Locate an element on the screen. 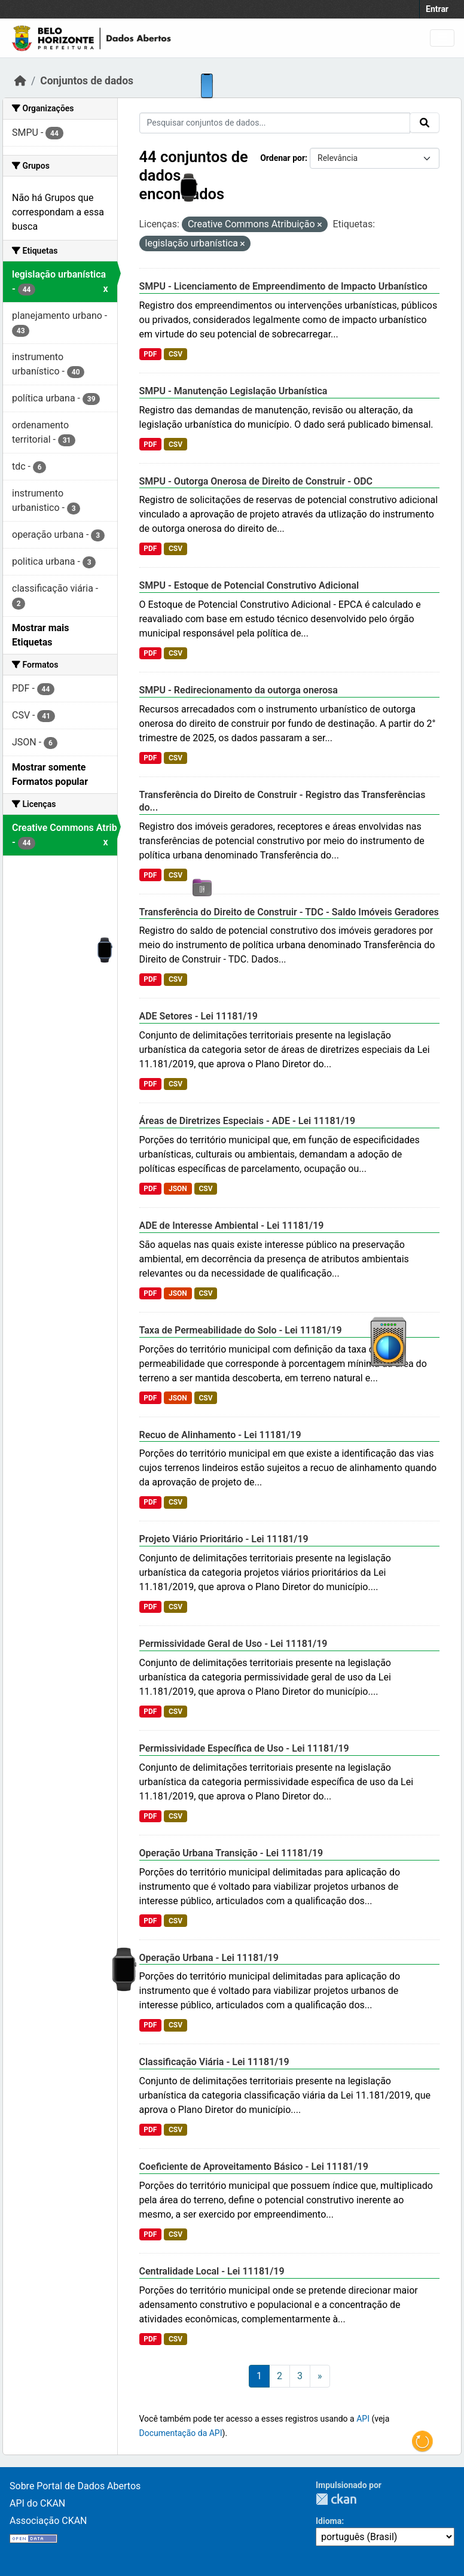  apple watch series 10 device icon is located at coordinates (188, 187).